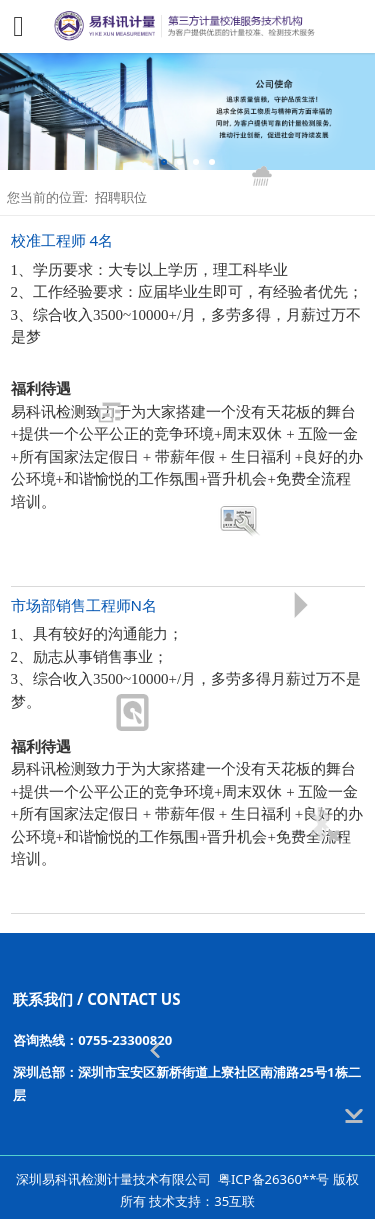 The image size is (375, 1219). Describe the element at coordinates (154, 1050) in the screenshot. I see `go back to the previous screen` at that location.